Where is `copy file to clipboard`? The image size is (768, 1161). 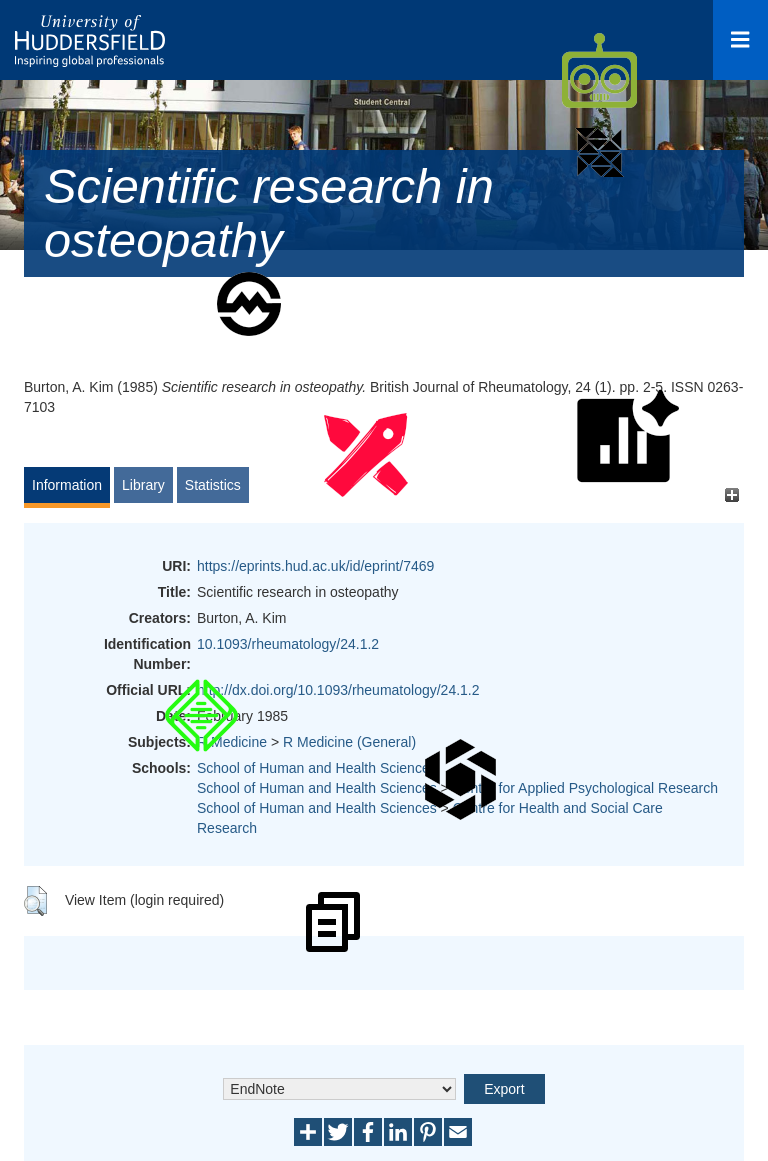
copy file to clipboard is located at coordinates (333, 922).